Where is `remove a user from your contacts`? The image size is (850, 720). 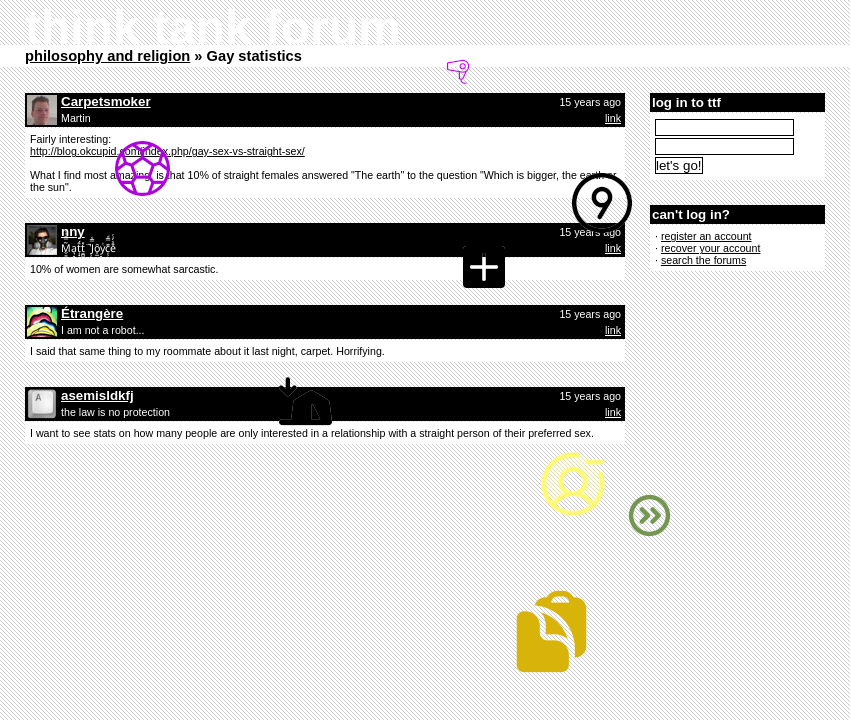
remove a user from your contacts is located at coordinates (573, 484).